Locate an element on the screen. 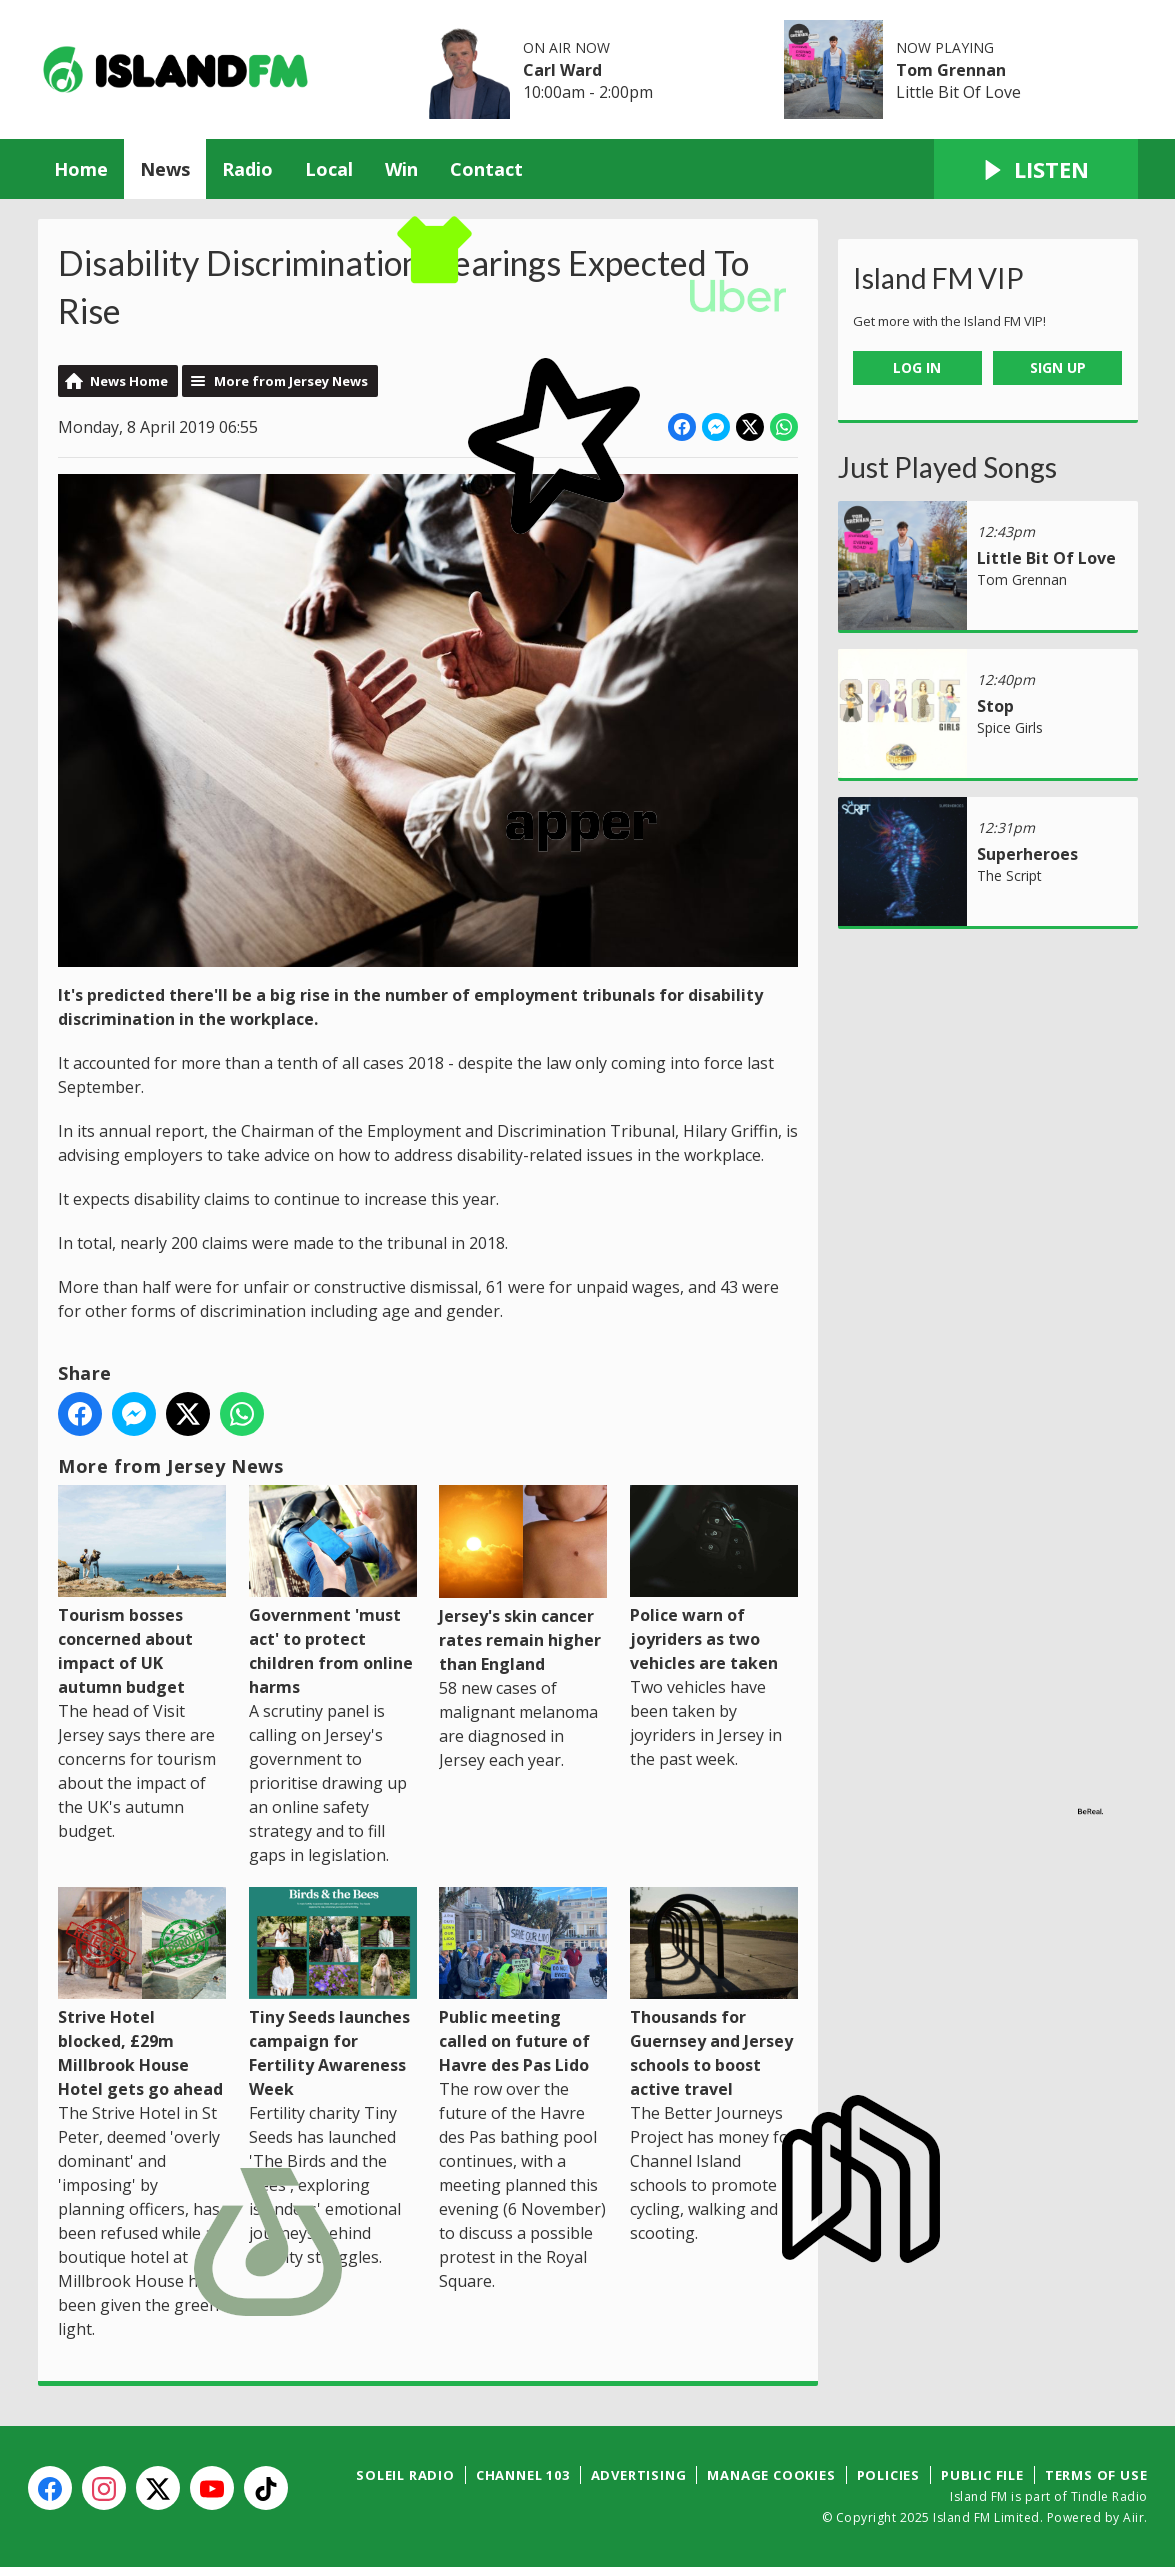 This screenshot has width=1175, height=2568. apper brand logo is located at coordinates (581, 826).